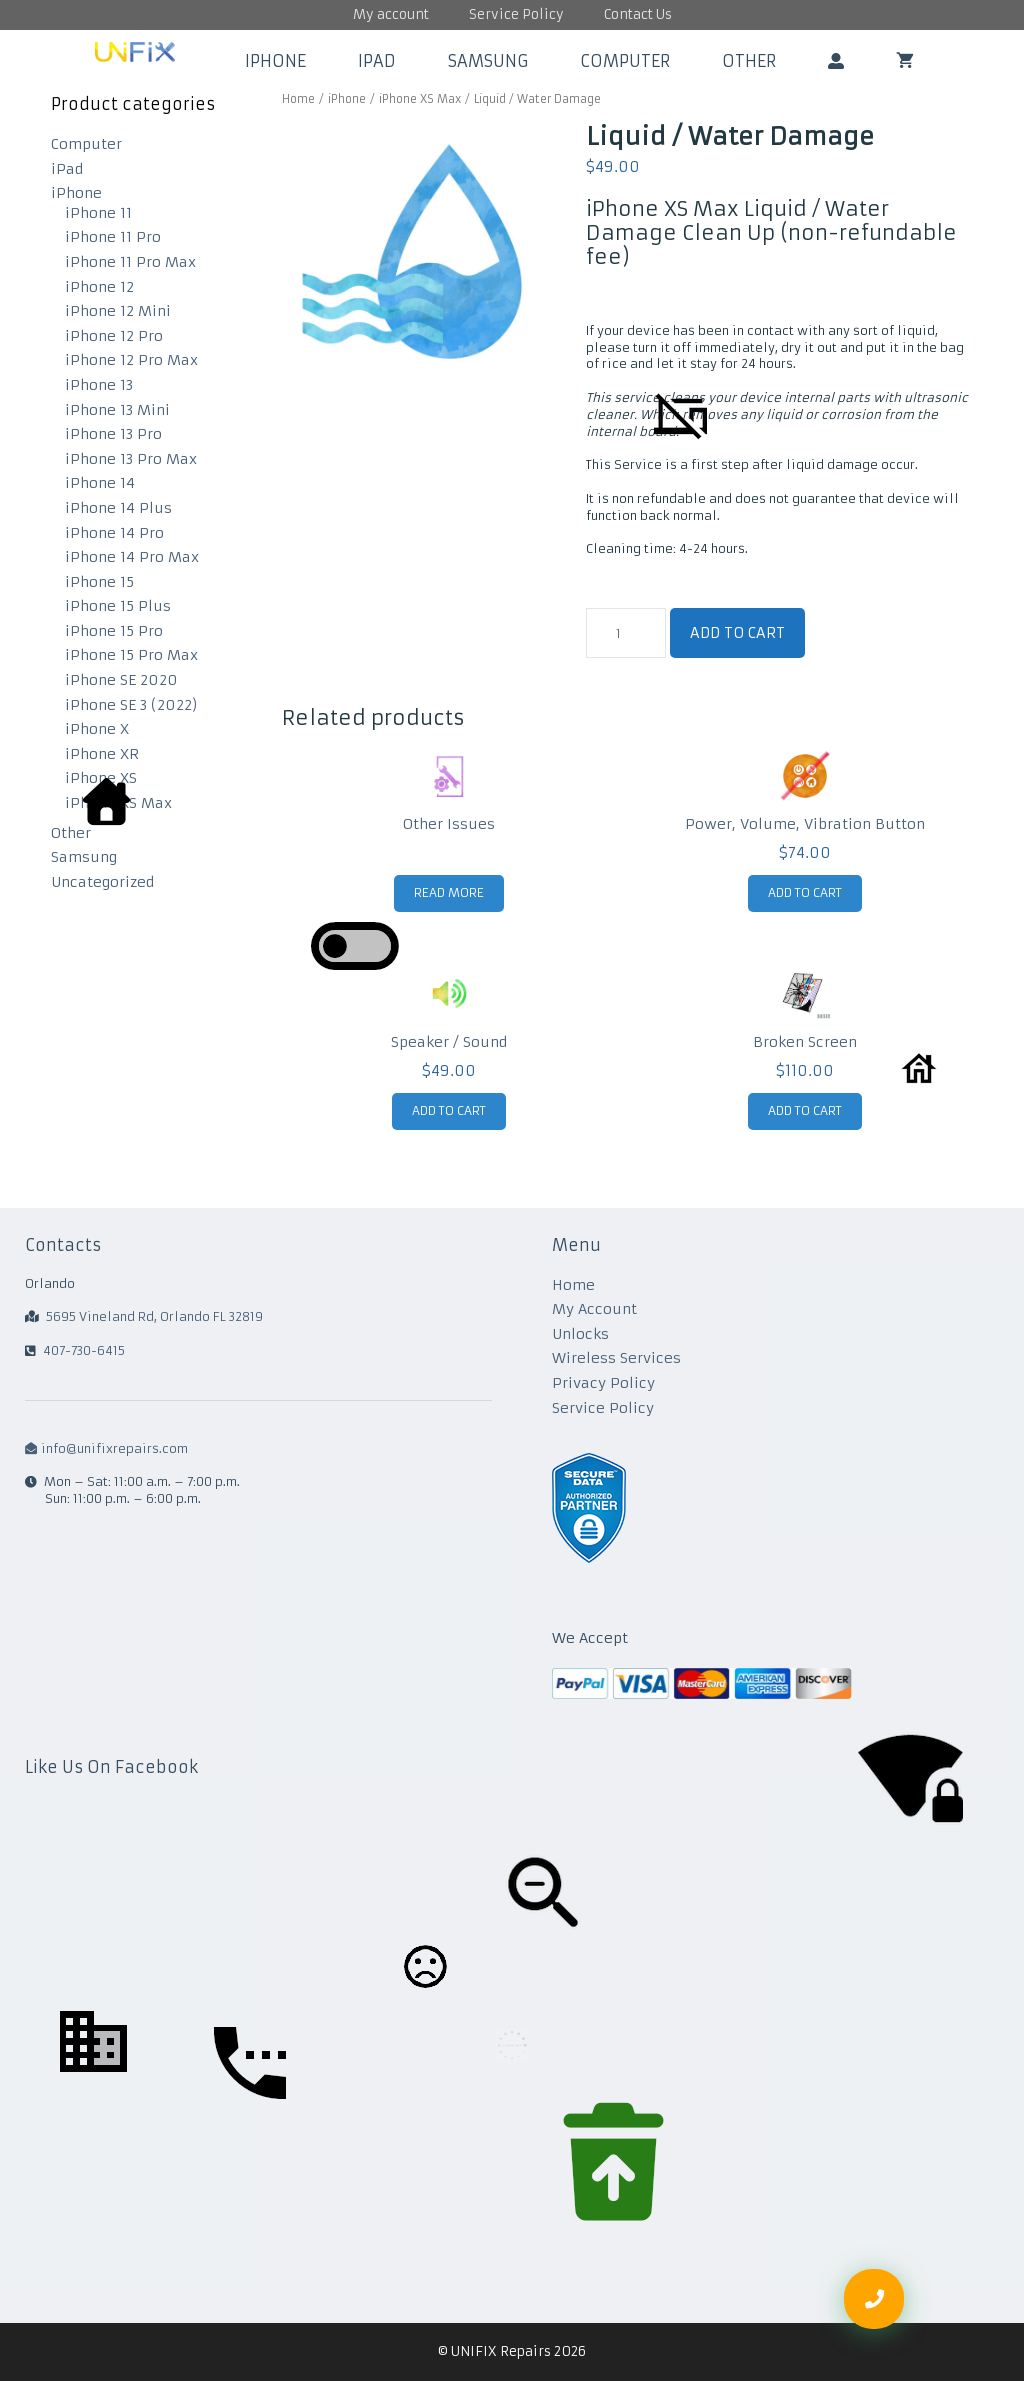 The height and width of the screenshot is (2381, 1024). Describe the element at coordinates (93, 2041) in the screenshot. I see `view business contact information` at that location.